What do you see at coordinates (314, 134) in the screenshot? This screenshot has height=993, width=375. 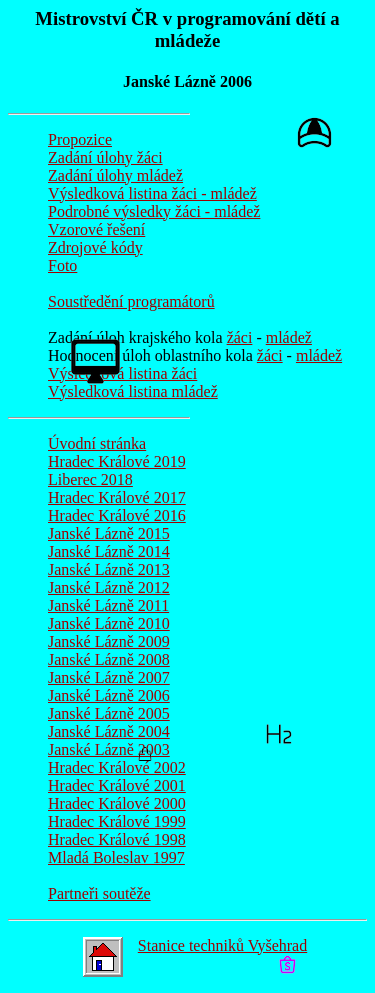 I see `select headwear or cap accessory` at bounding box center [314, 134].